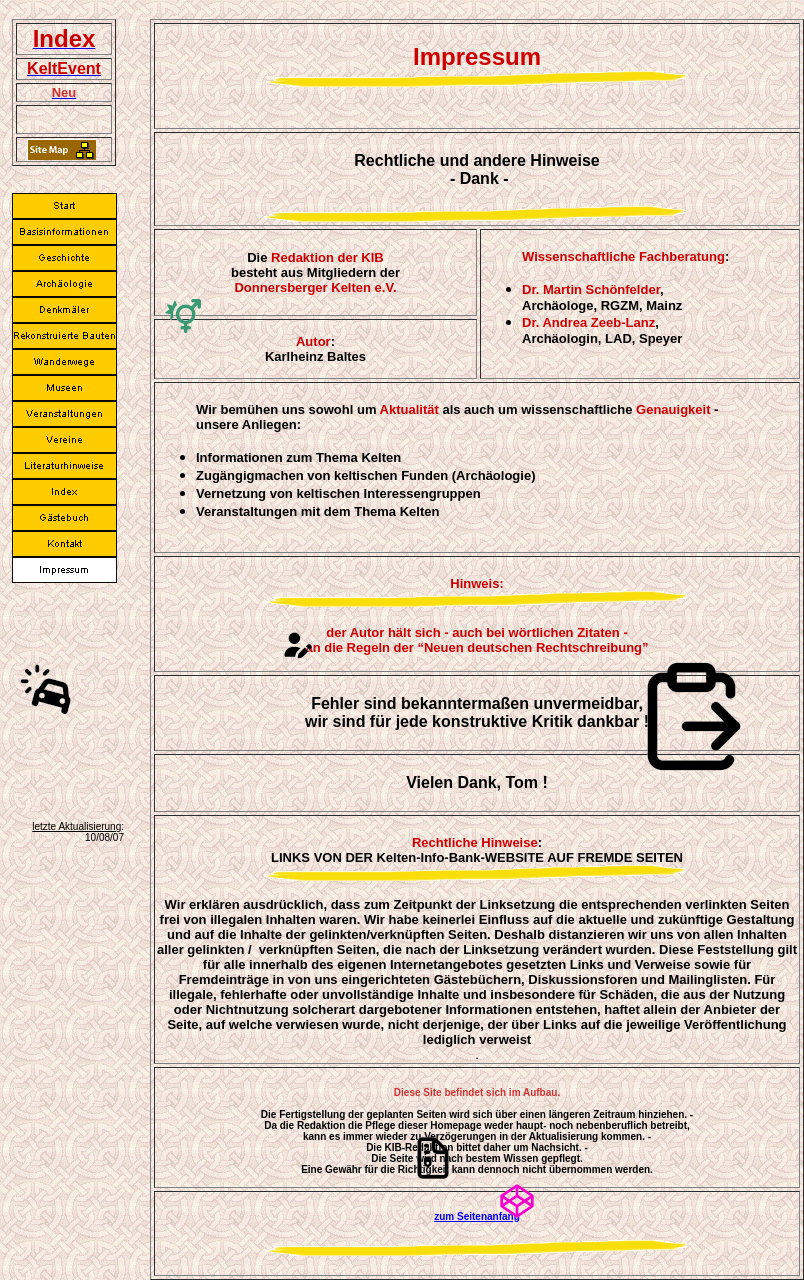  What do you see at coordinates (517, 1201) in the screenshot?
I see `codepen logo` at bounding box center [517, 1201].